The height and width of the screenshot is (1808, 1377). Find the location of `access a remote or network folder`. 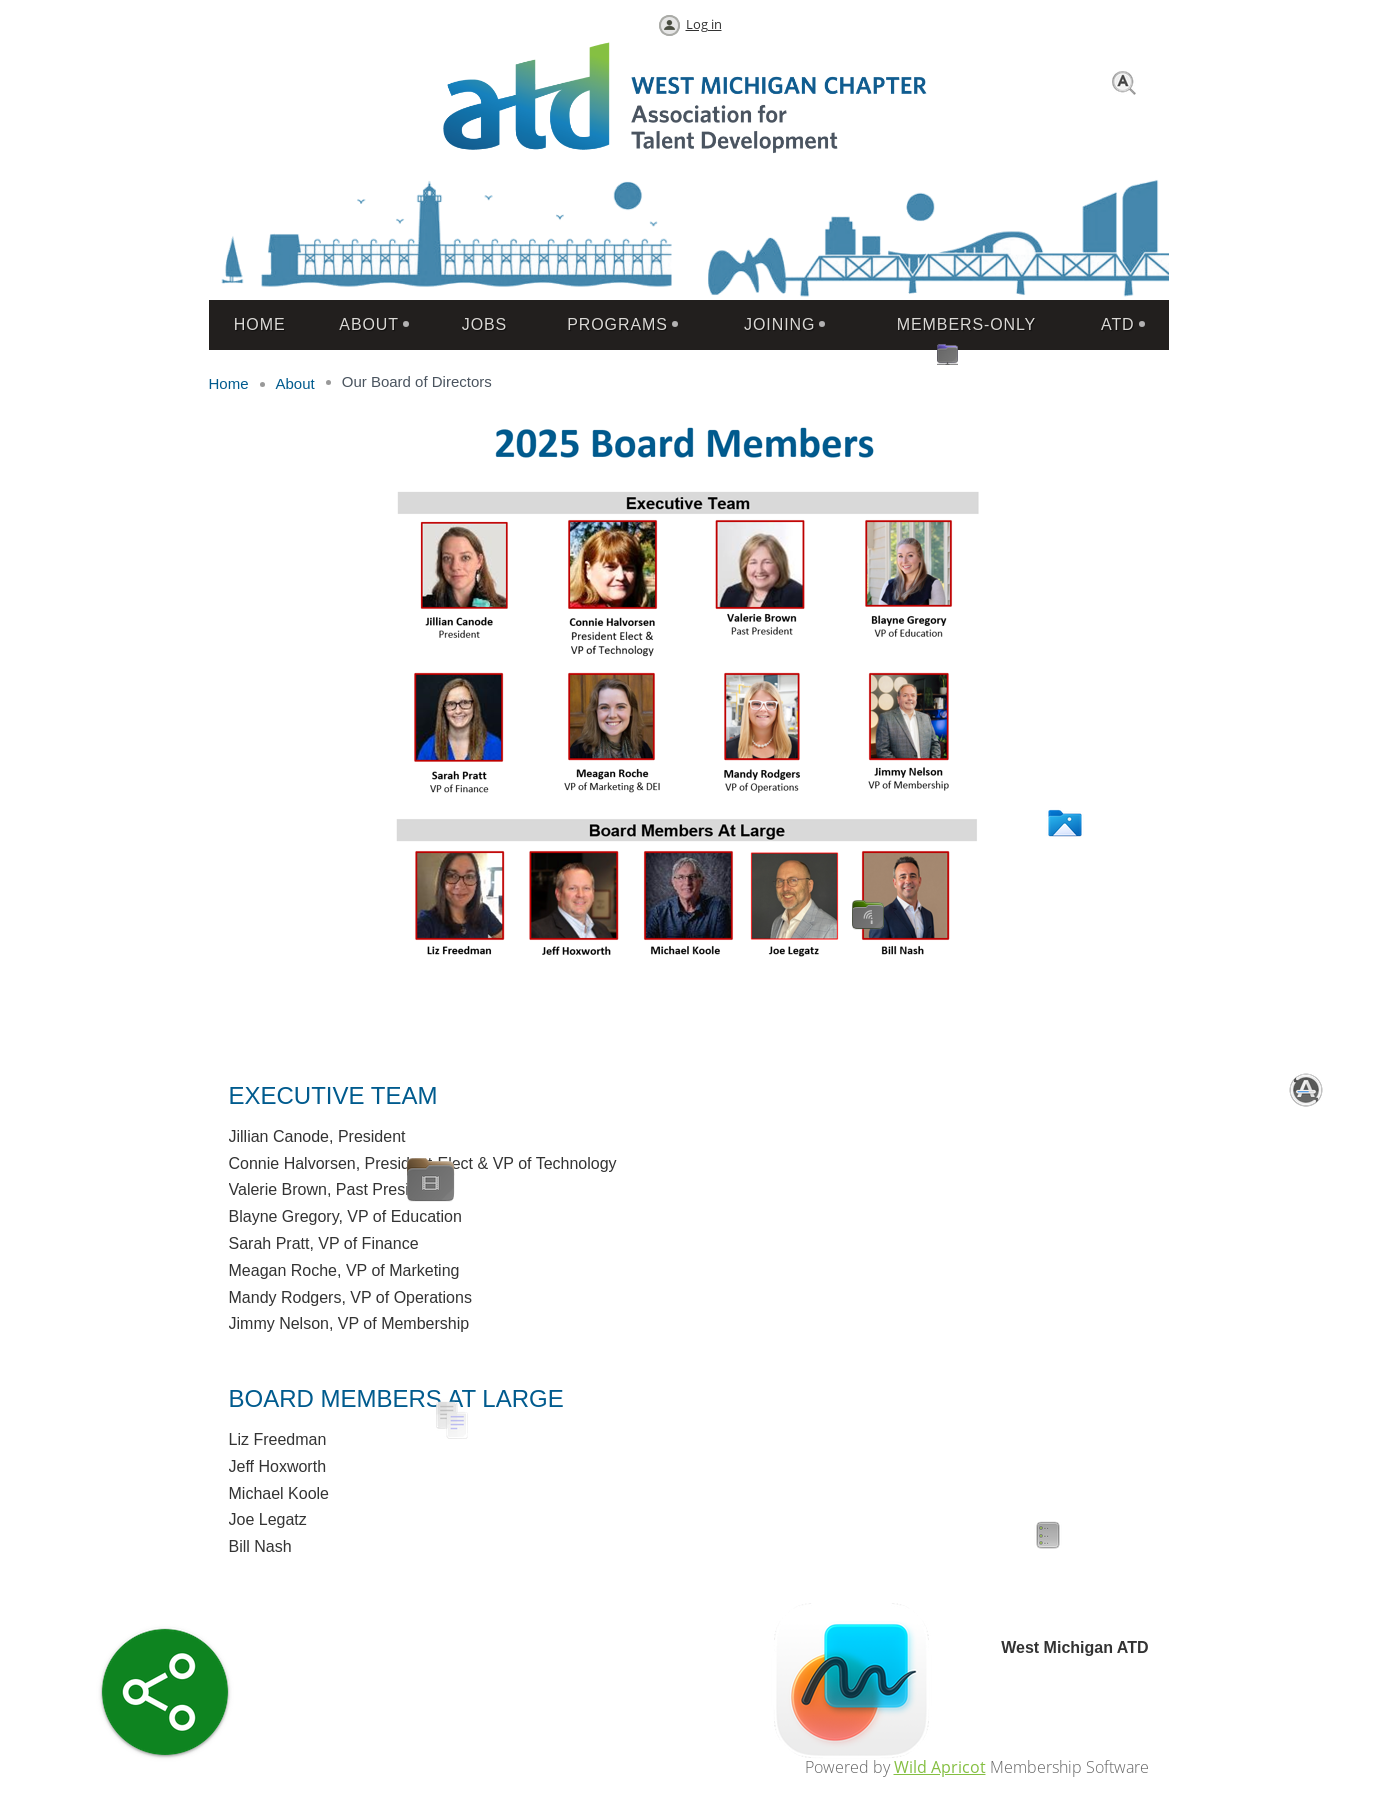

access a remote or network folder is located at coordinates (947, 354).